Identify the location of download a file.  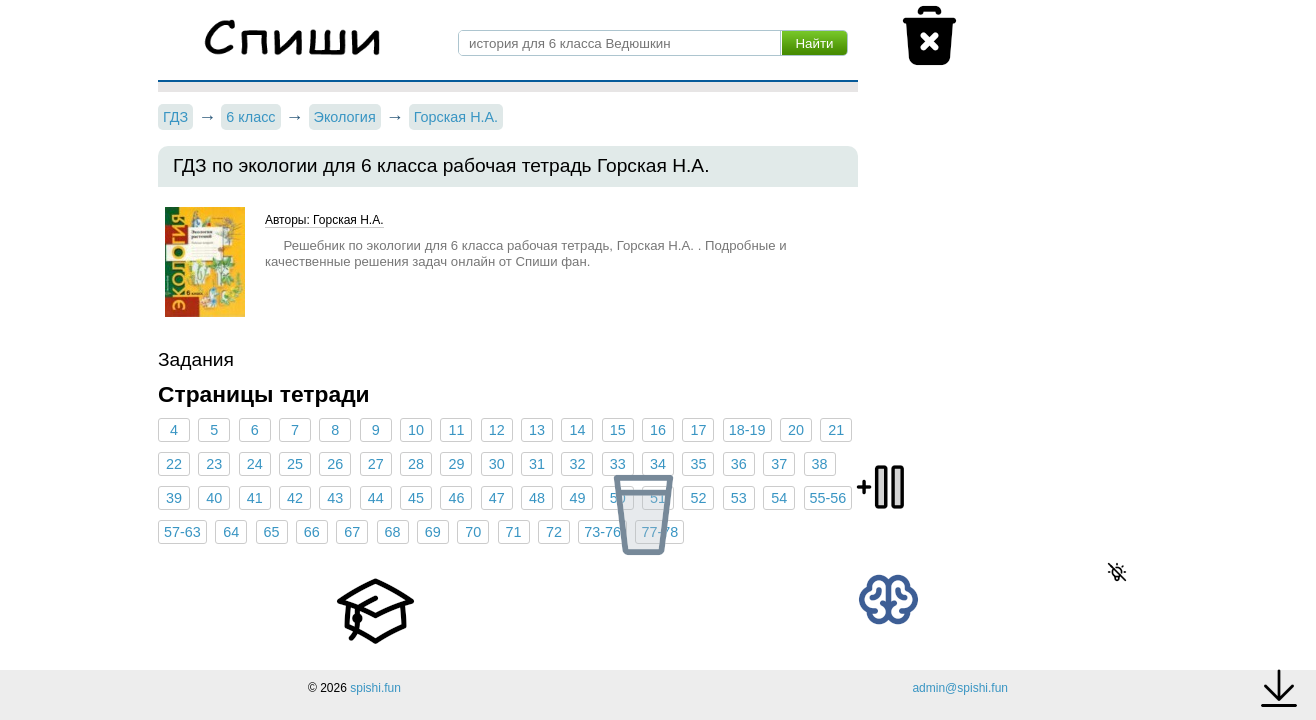
(1279, 689).